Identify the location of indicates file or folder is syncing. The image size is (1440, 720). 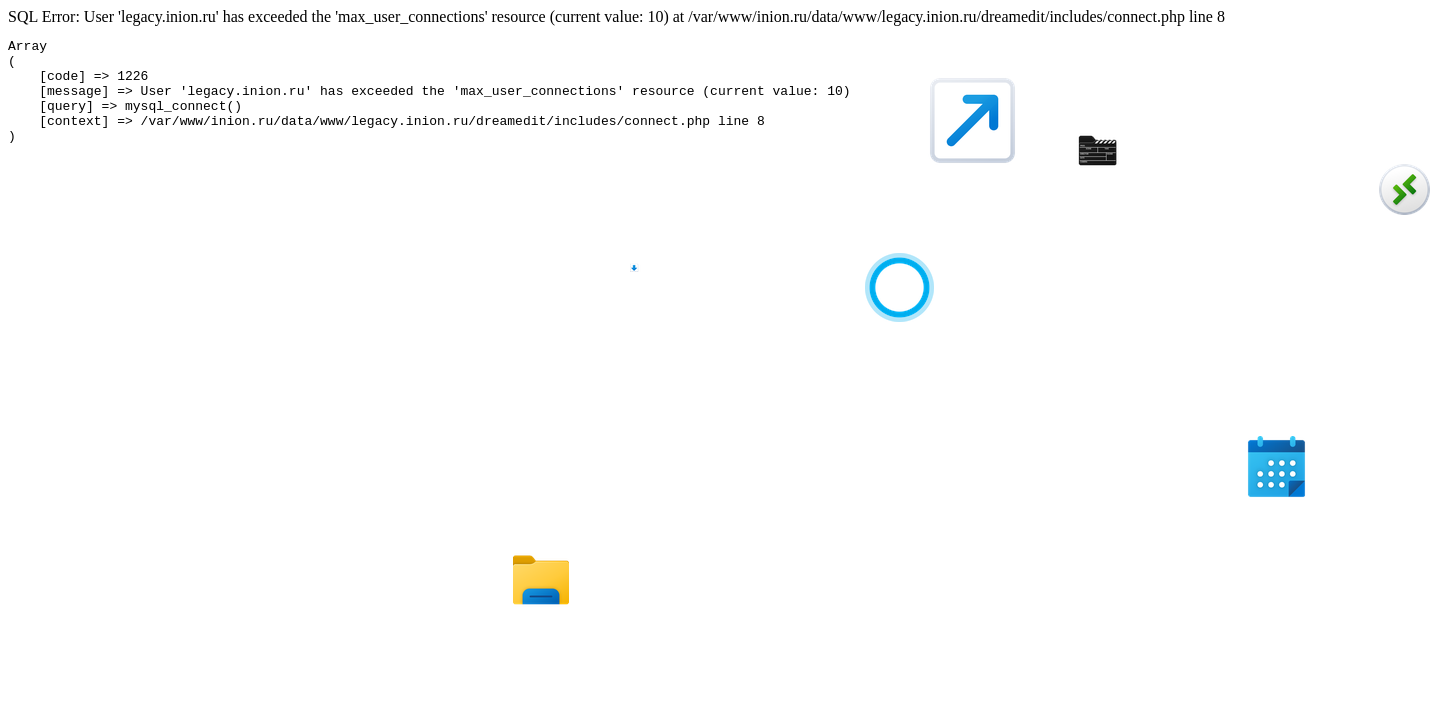
(1404, 189).